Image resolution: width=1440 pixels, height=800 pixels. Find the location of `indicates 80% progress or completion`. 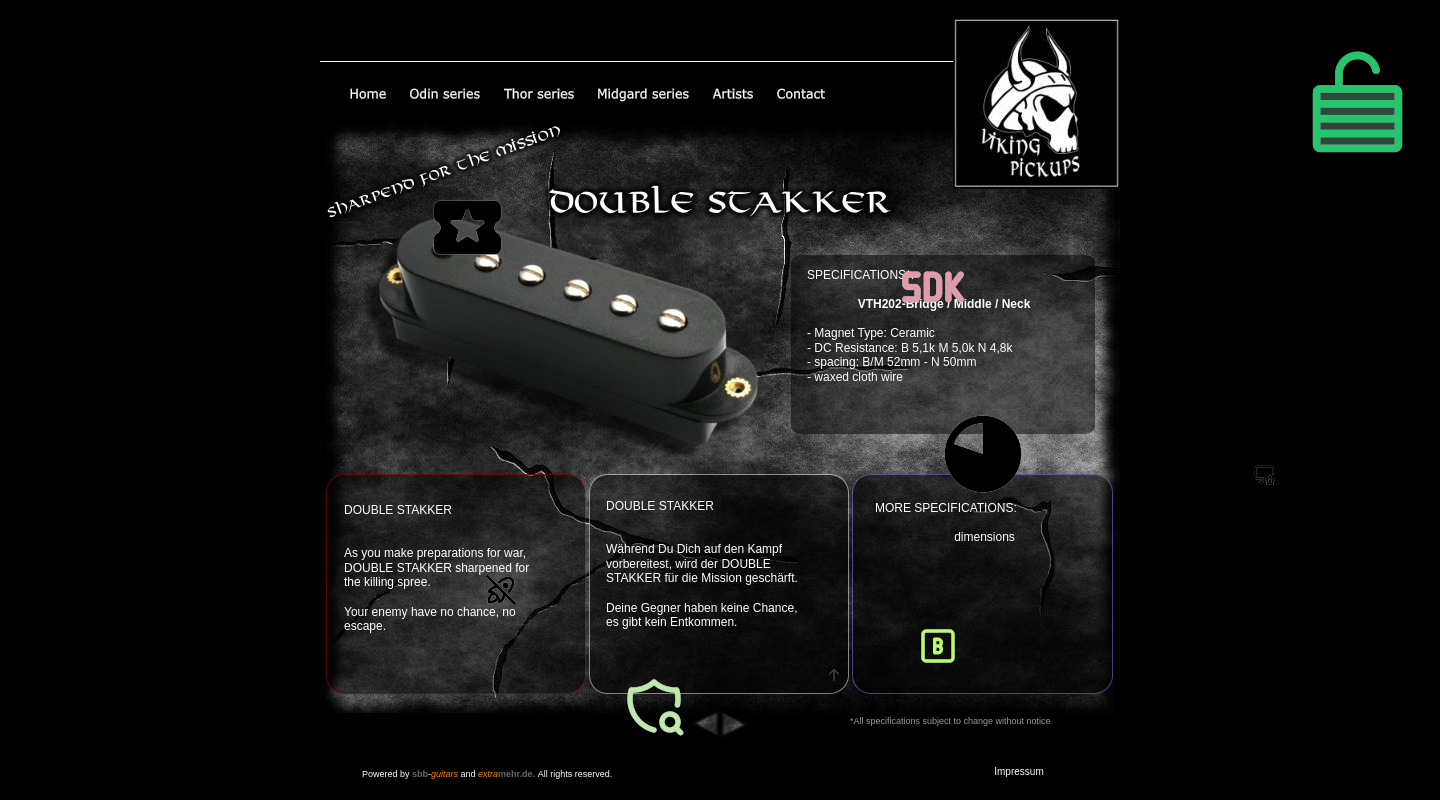

indicates 80% progress or completion is located at coordinates (983, 454).